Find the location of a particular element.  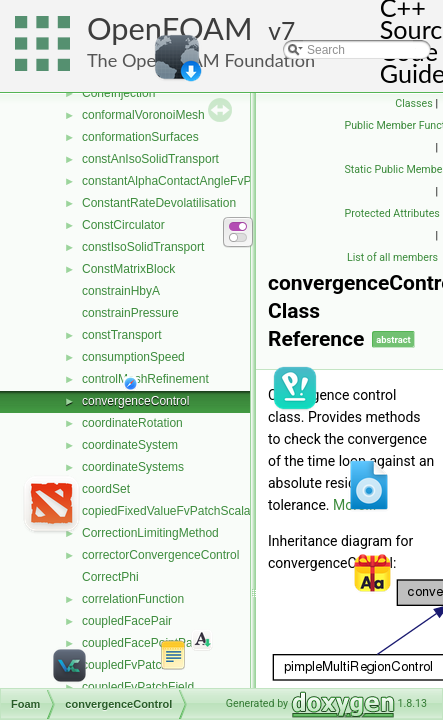

download and install new fonts is located at coordinates (202, 640).